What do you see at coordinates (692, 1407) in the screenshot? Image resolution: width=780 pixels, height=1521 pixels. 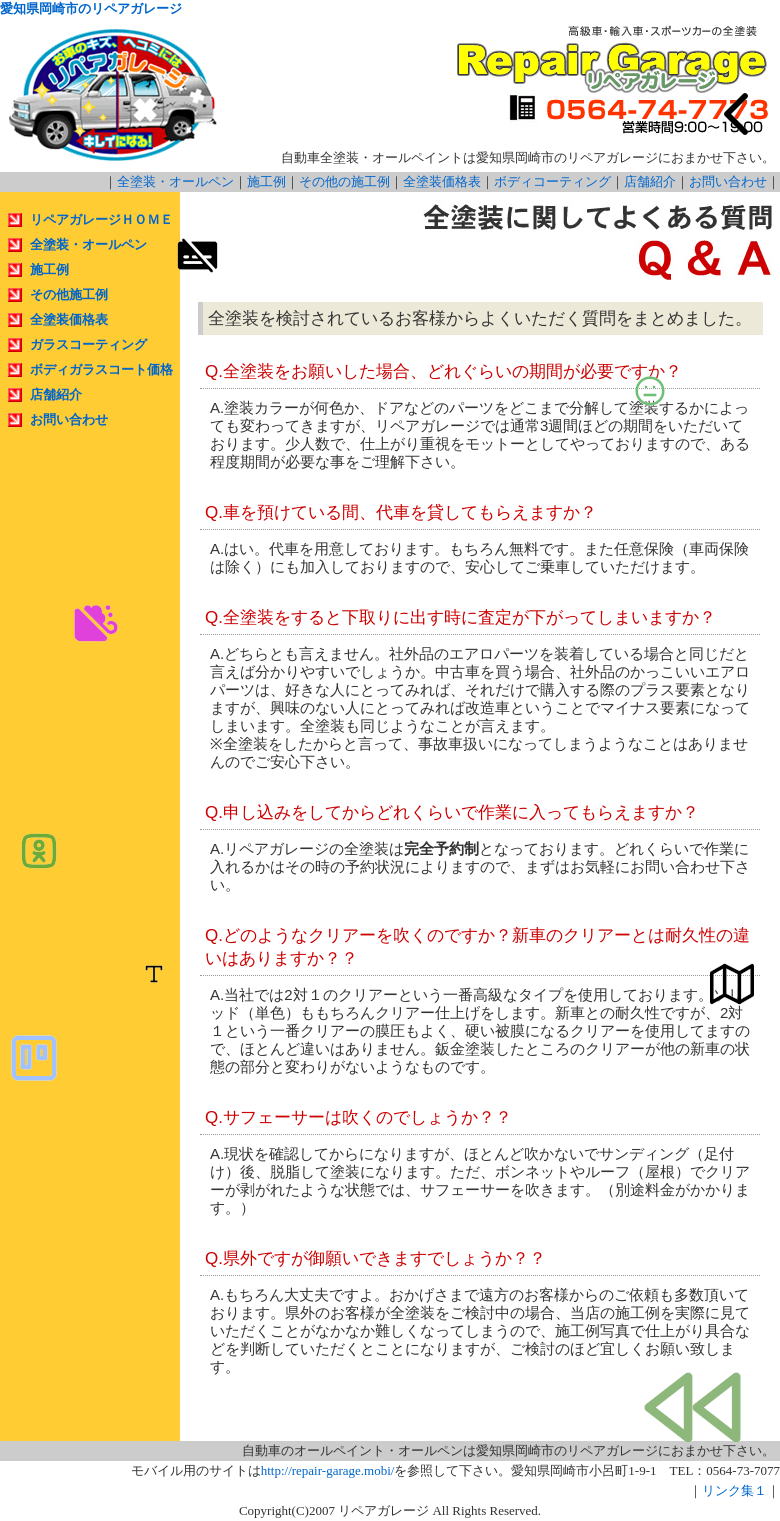 I see `rewind or skip backward in media playback` at bounding box center [692, 1407].